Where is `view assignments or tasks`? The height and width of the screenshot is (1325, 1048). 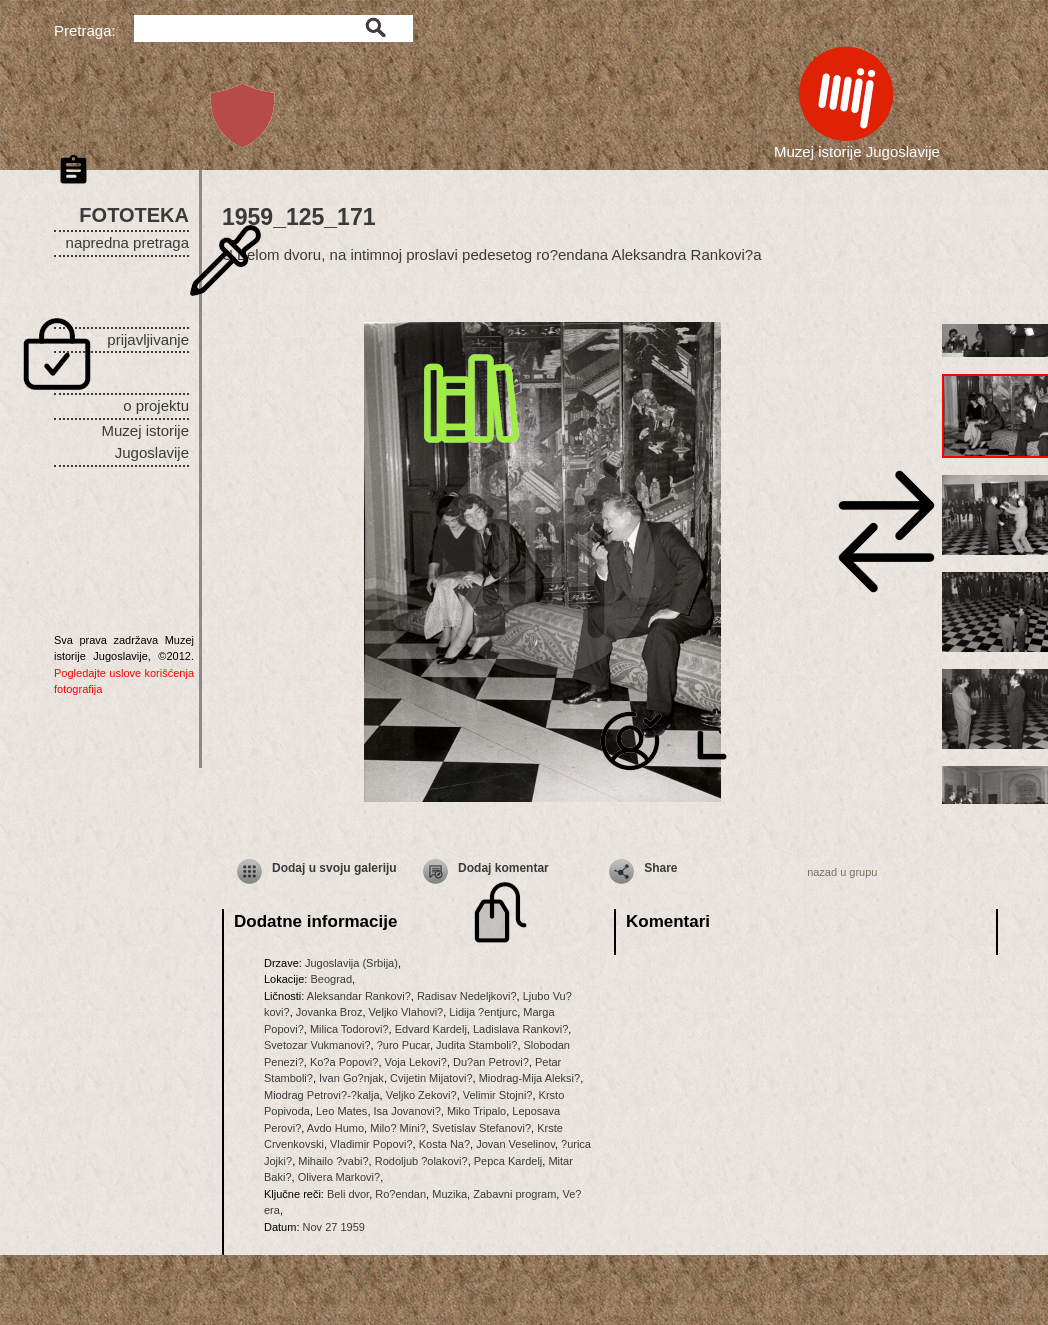
view assignments or tasks is located at coordinates (73, 170).